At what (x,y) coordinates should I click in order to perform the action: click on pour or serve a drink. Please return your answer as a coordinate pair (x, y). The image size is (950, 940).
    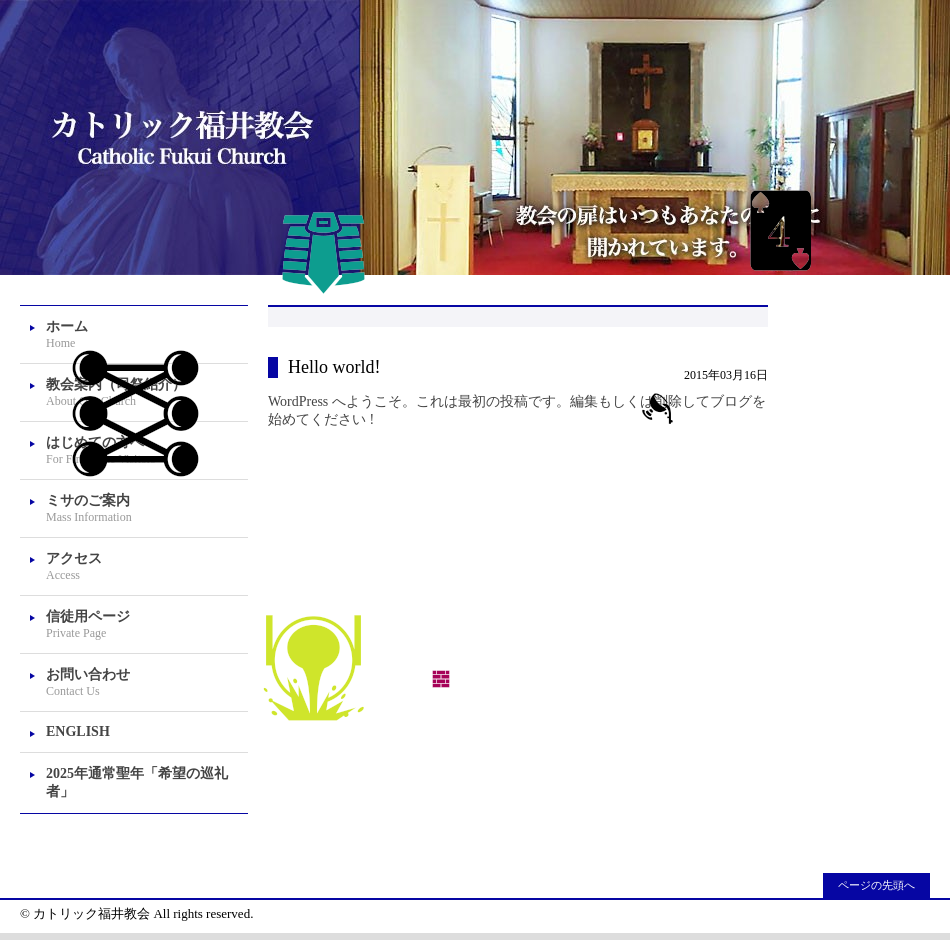
    Looking at the image, I should click on (657, 408).